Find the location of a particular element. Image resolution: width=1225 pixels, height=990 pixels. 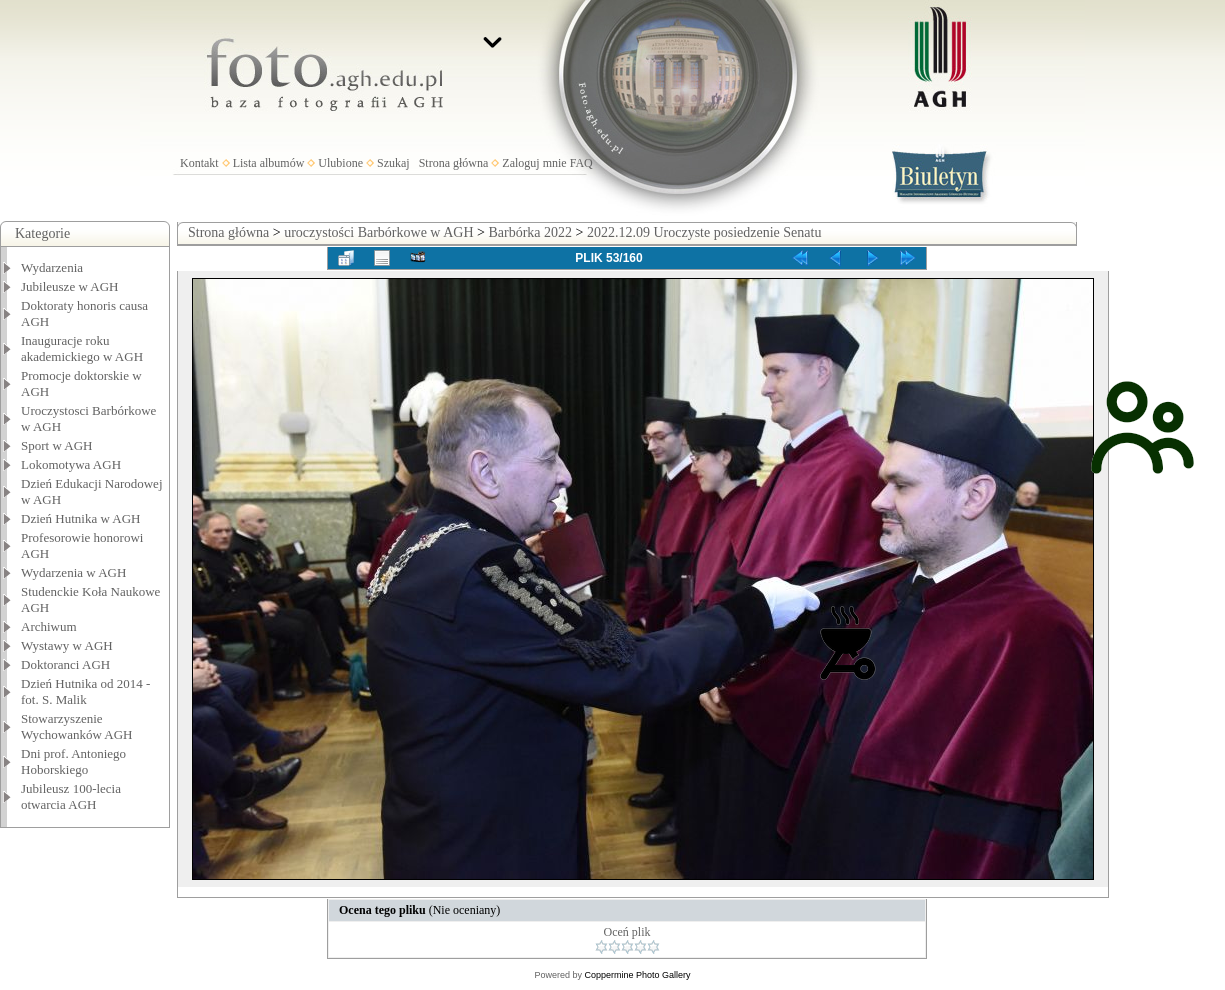

expand a dropdown menu or section is located at coordinates (492, 41).